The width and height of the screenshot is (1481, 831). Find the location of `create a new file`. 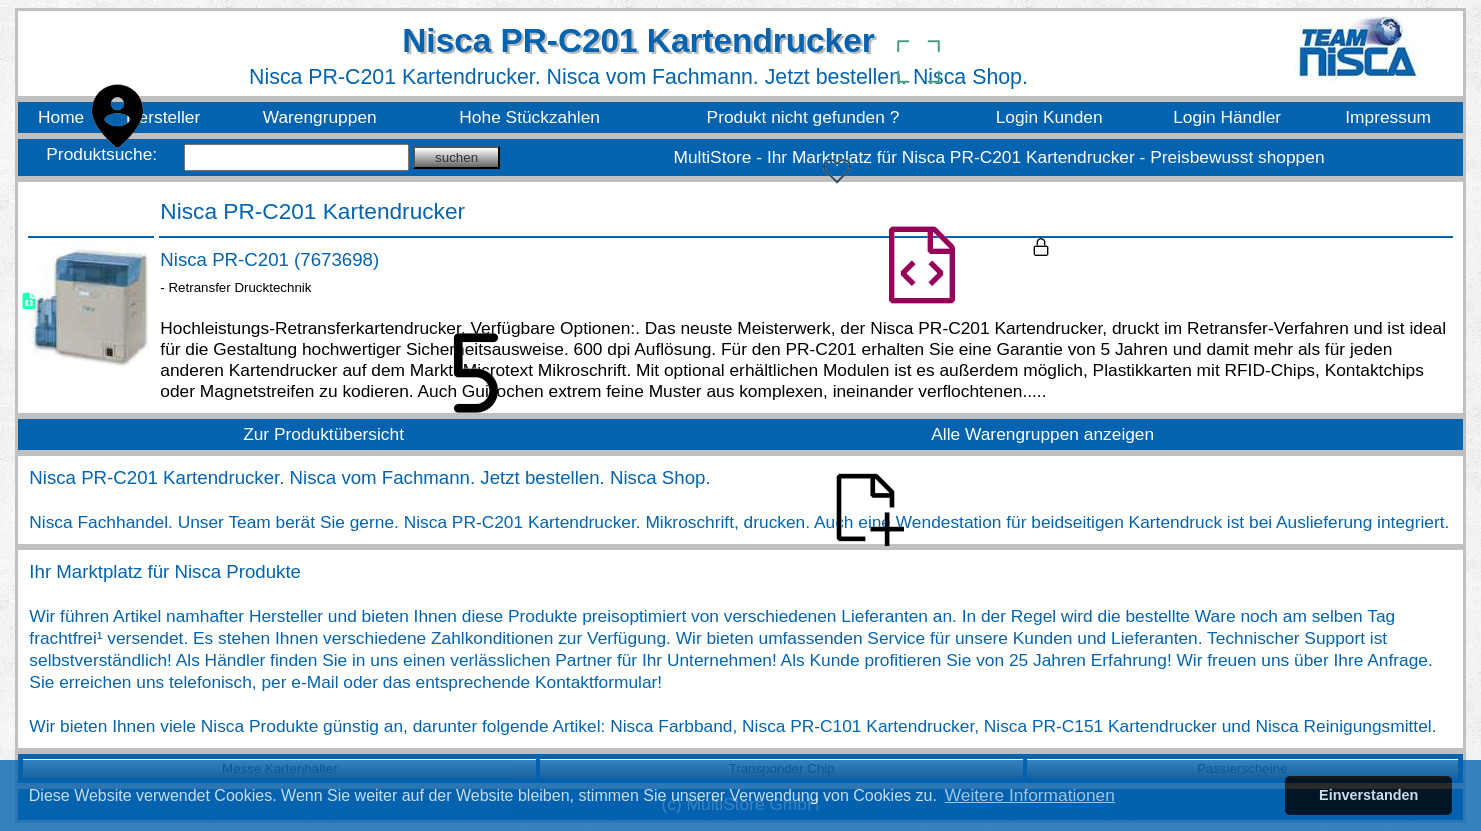

create a new file is located at coordinates (865, 507).